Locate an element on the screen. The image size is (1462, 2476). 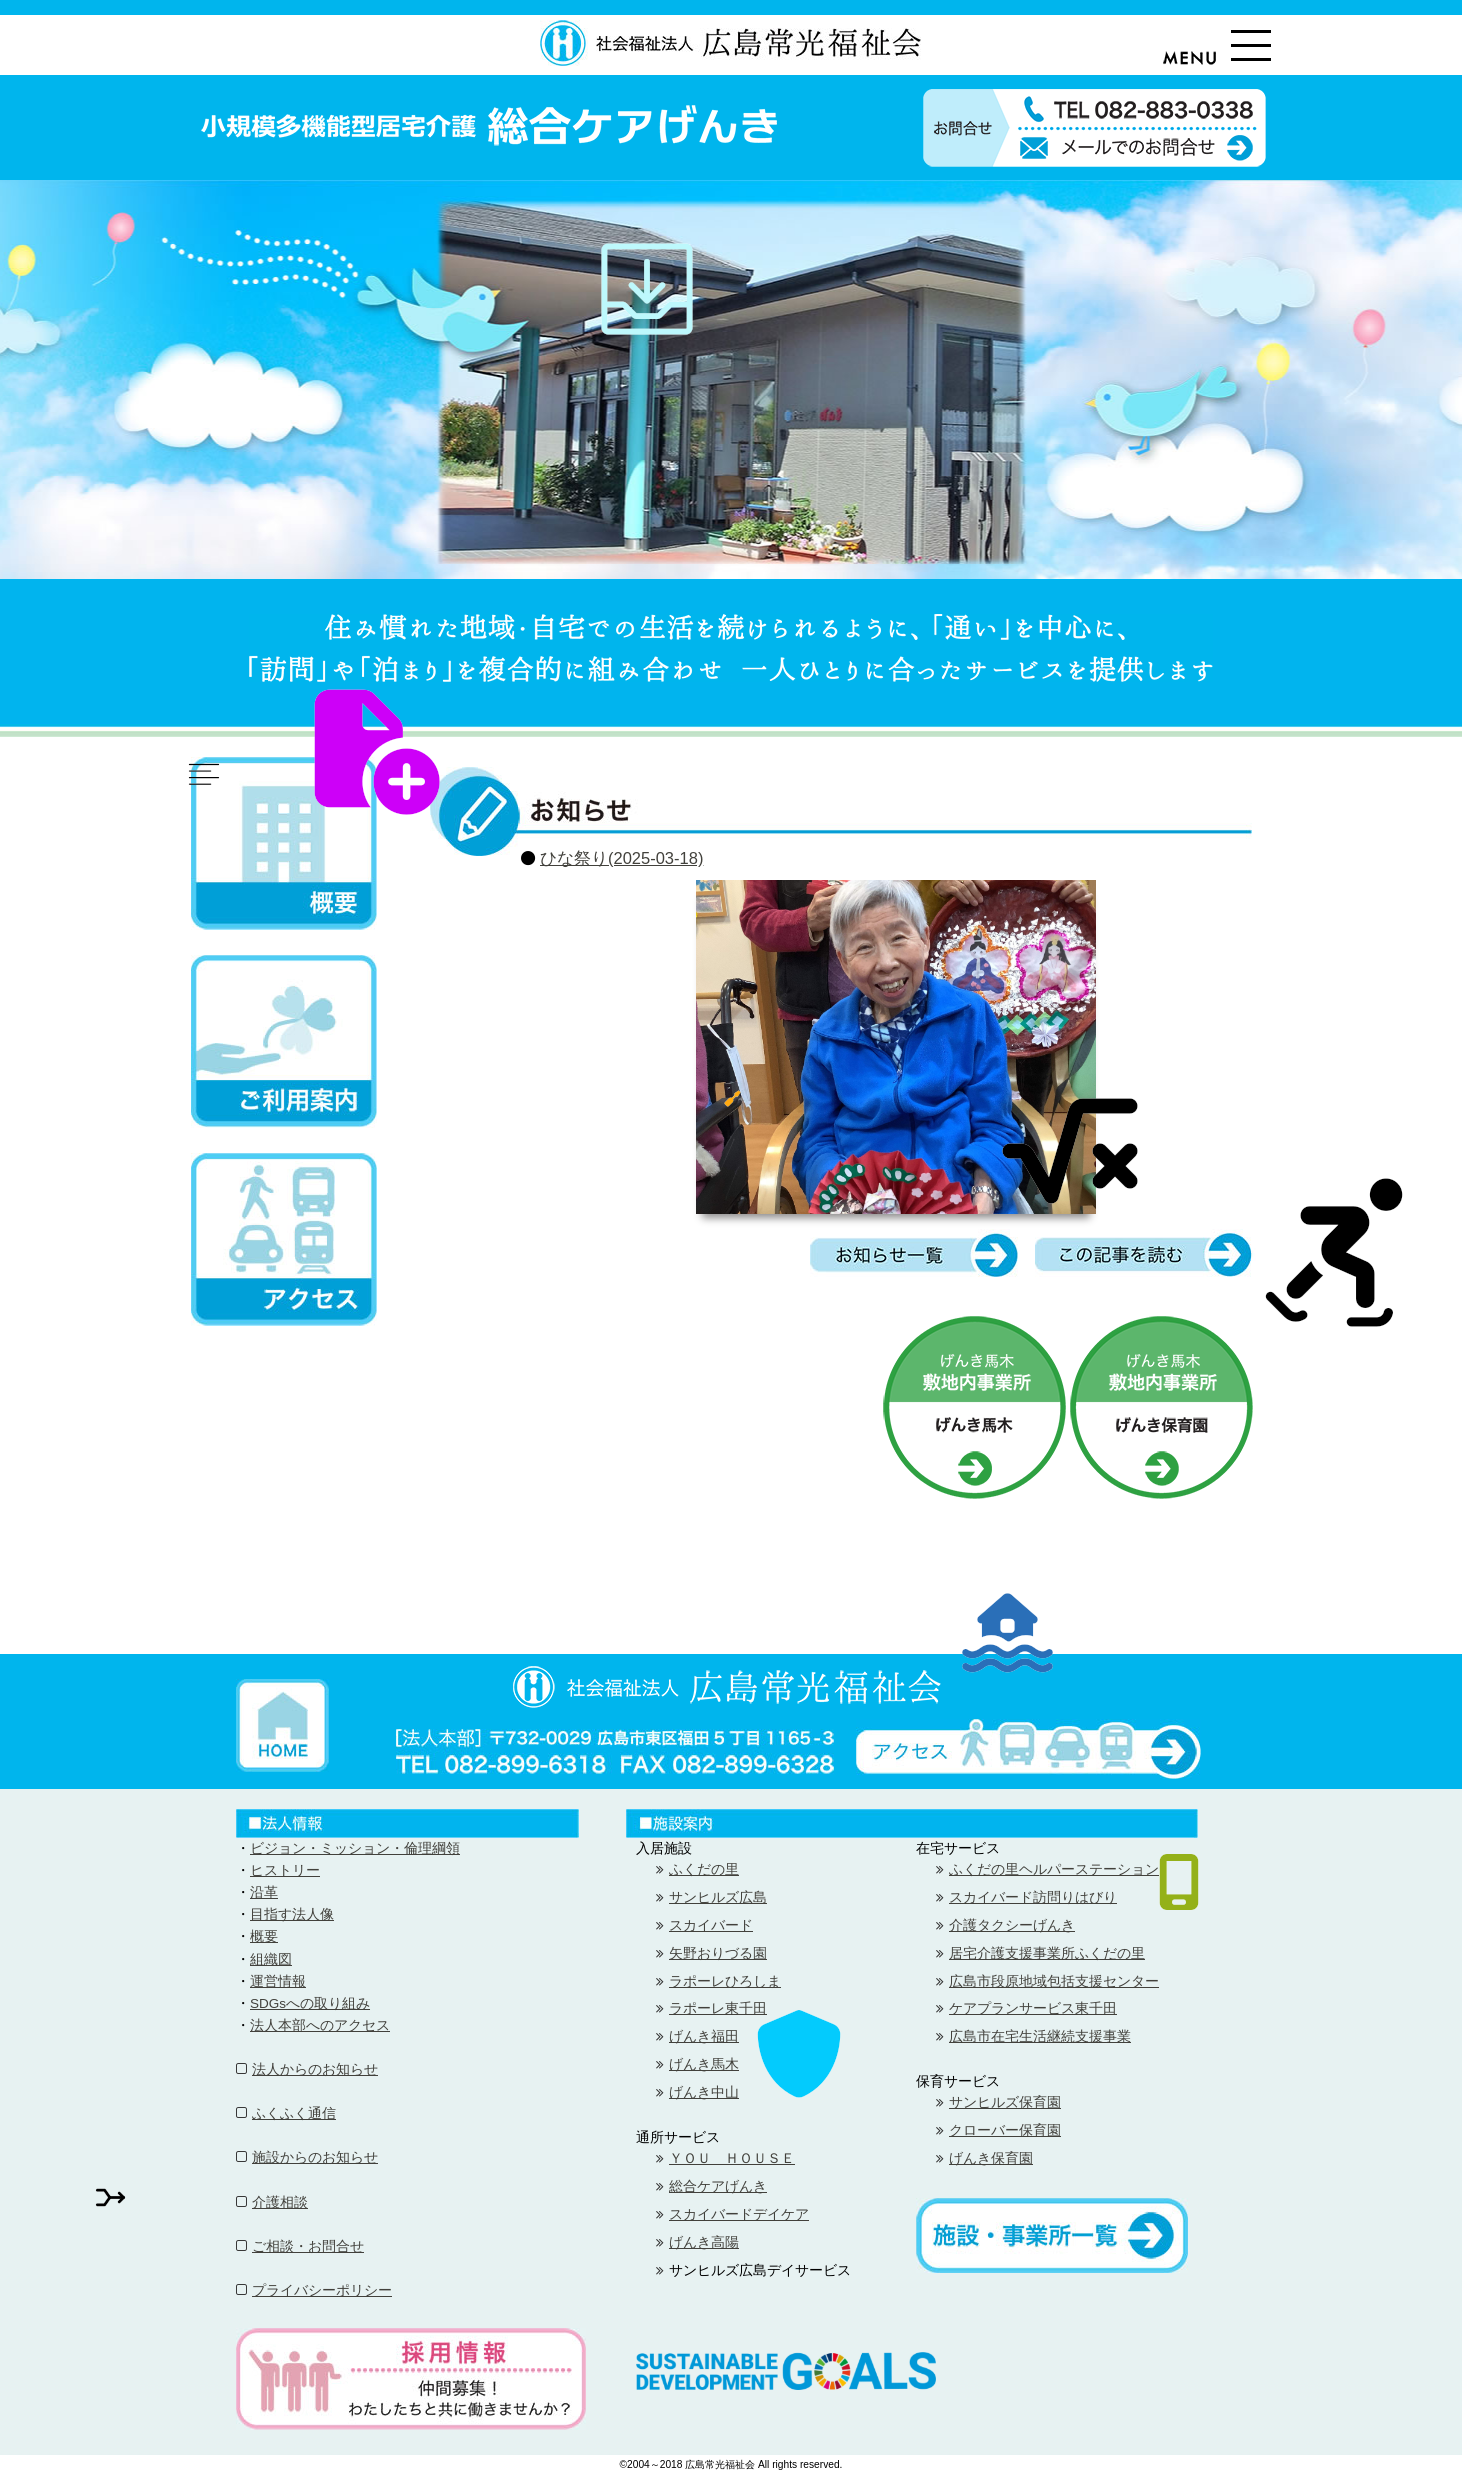
indicates security or protection status is located at coordinates (799, 2054).